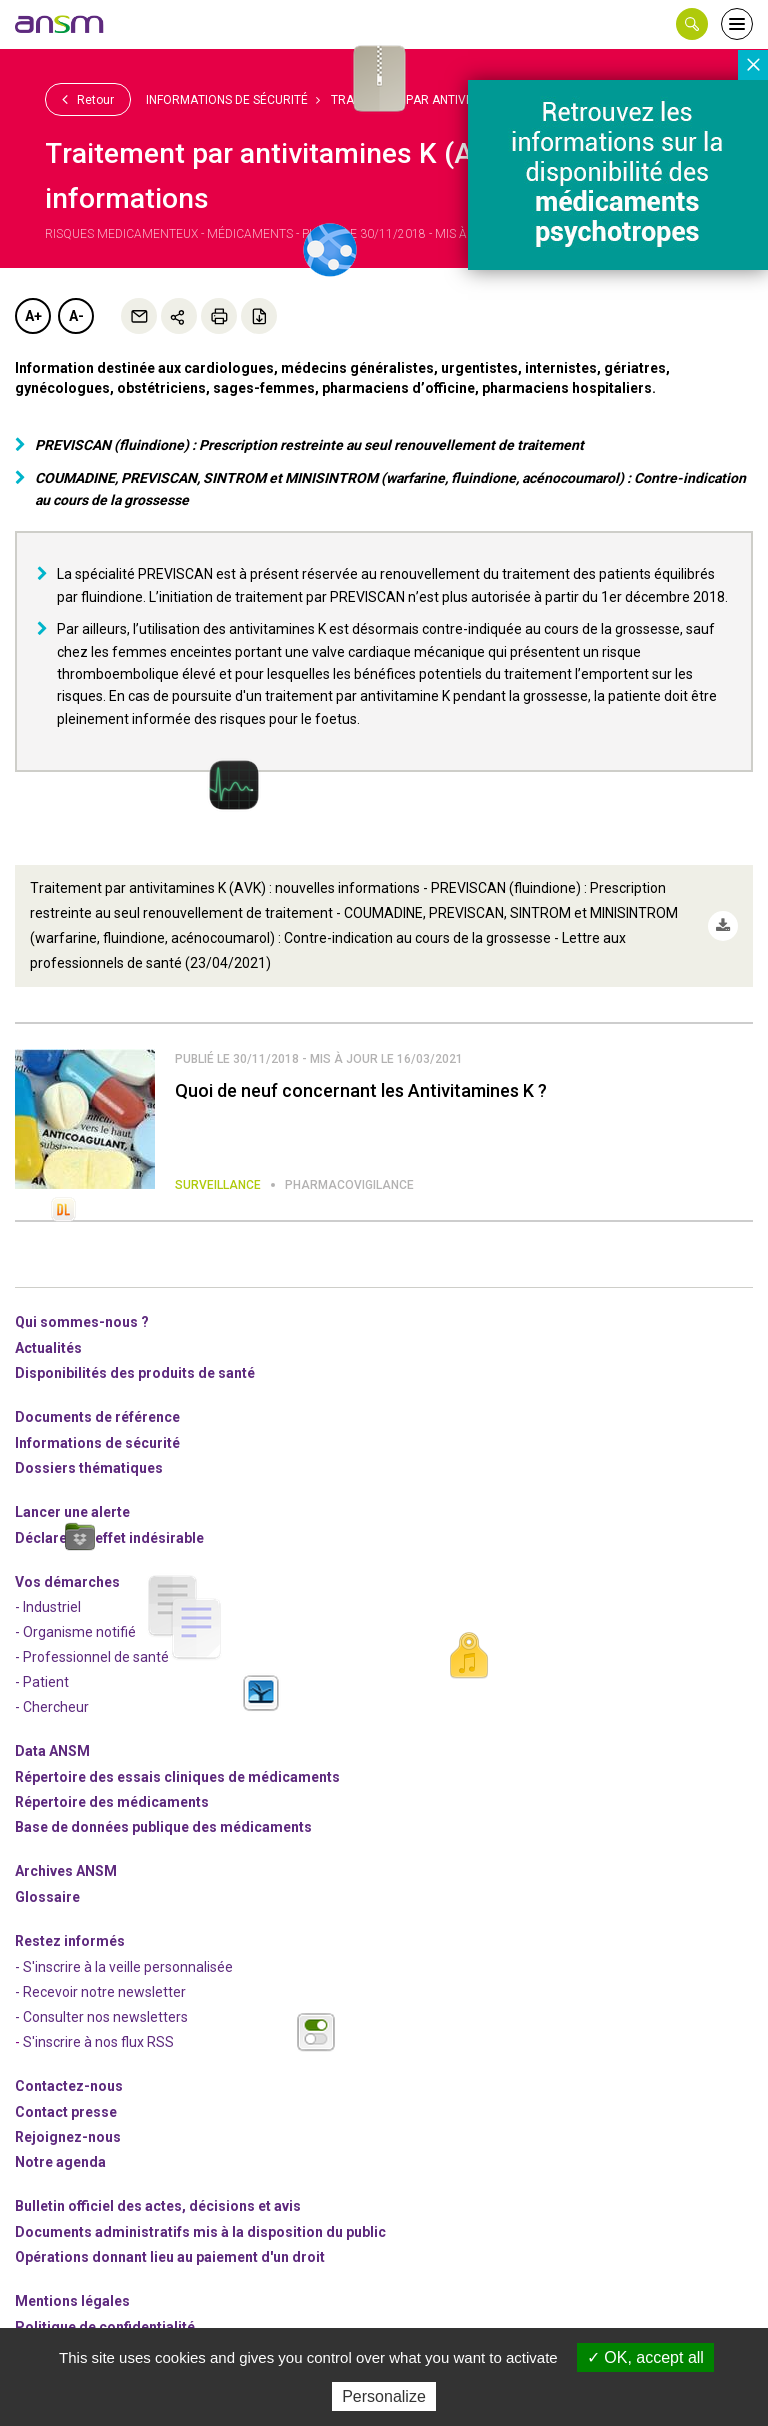 The width and height of the screenshot is (768, 2426). Describe the element at coordinates (184, 1616) in the screenshot. I see `copy selected content to clipboard` at that location.